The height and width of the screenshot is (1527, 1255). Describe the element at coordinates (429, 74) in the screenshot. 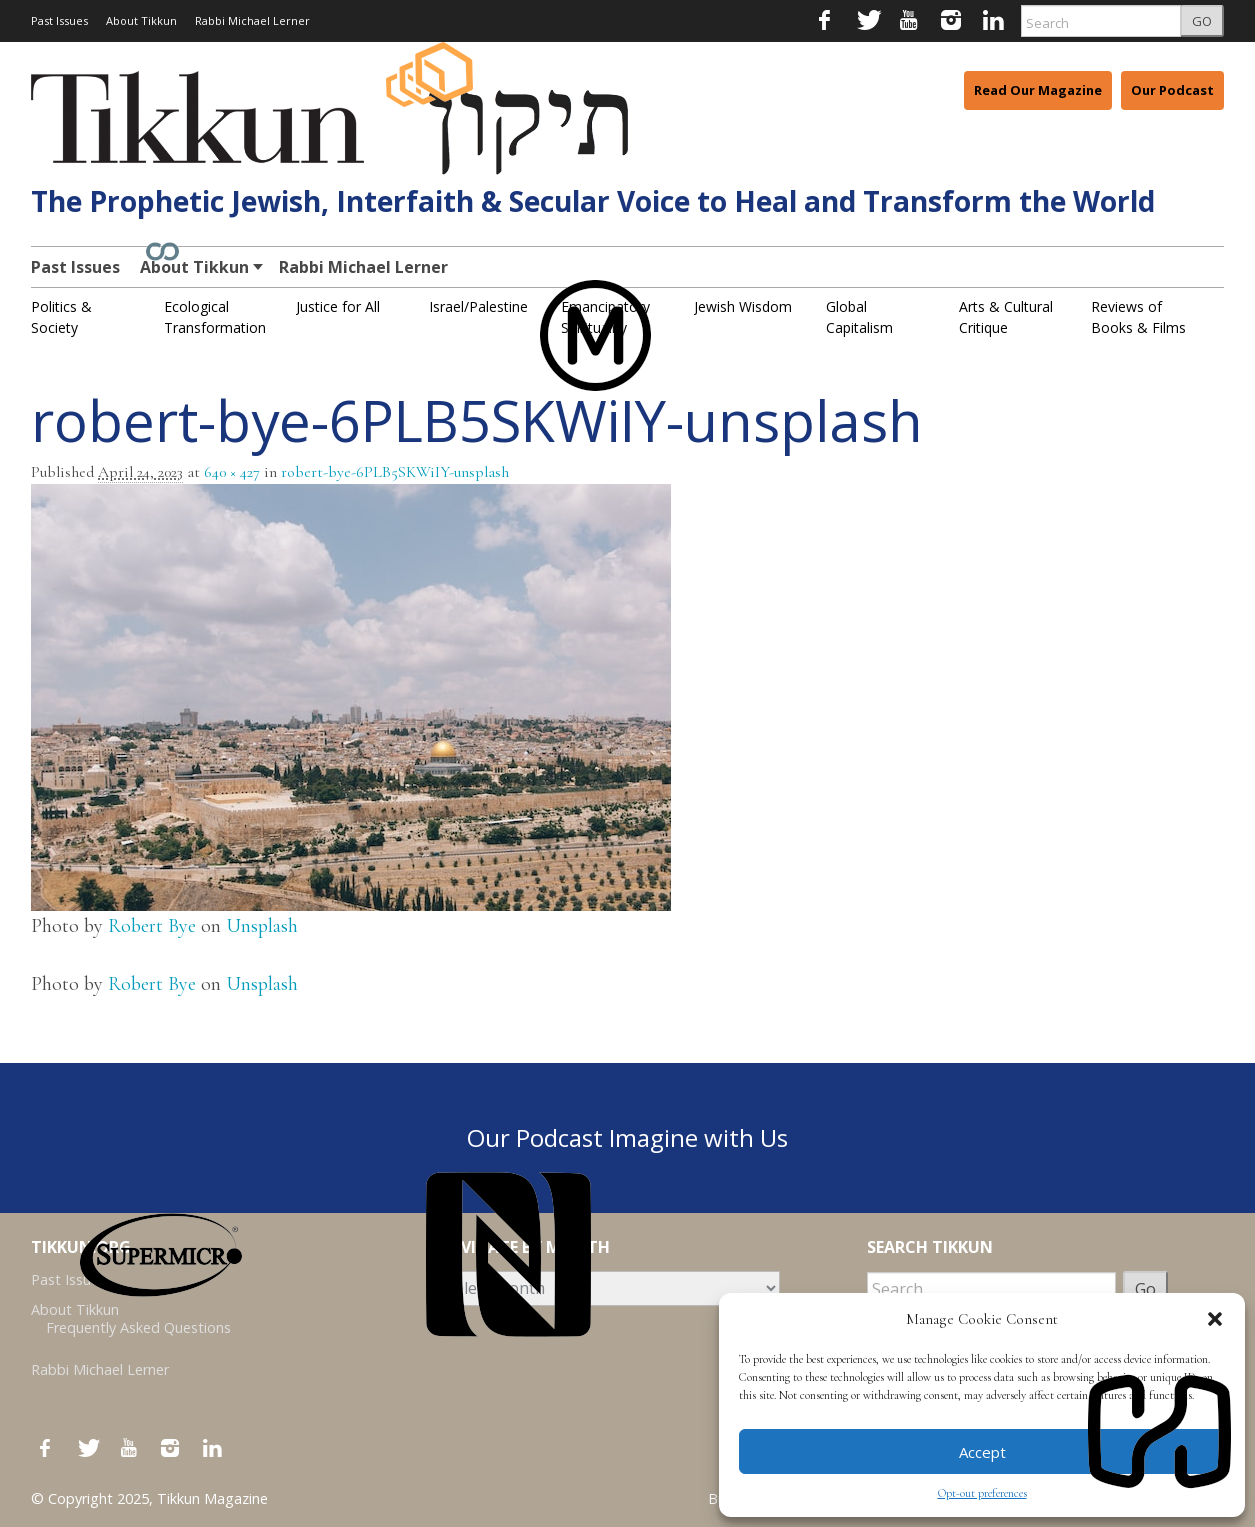

I see `envoy proxy logo` at that location.